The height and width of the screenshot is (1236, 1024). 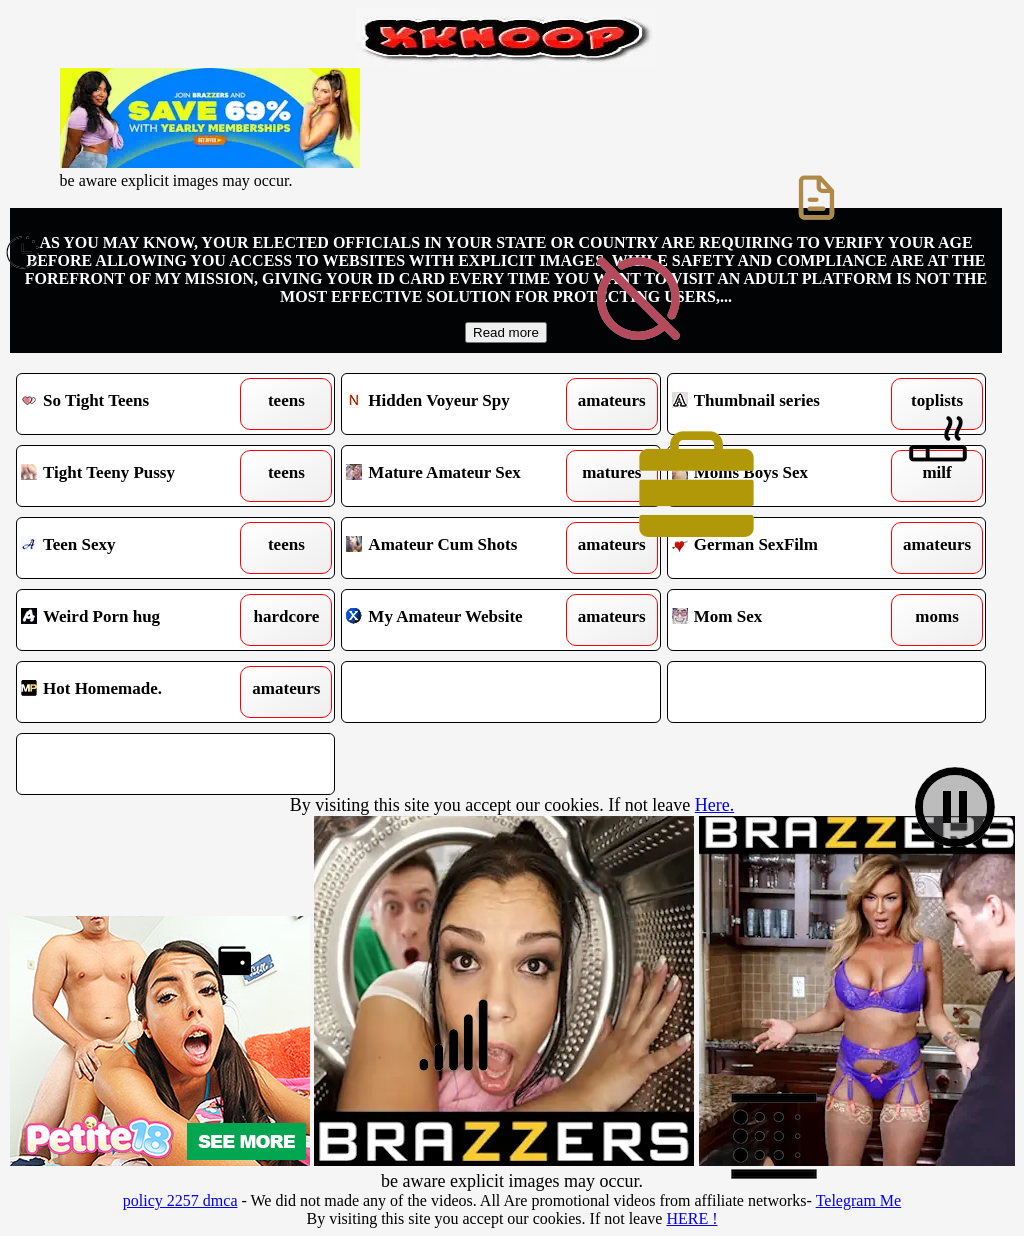 What do you see at coordinates (955, 807) in the screenshot?
I see `pause media playback` at bounding box center [955, 807].